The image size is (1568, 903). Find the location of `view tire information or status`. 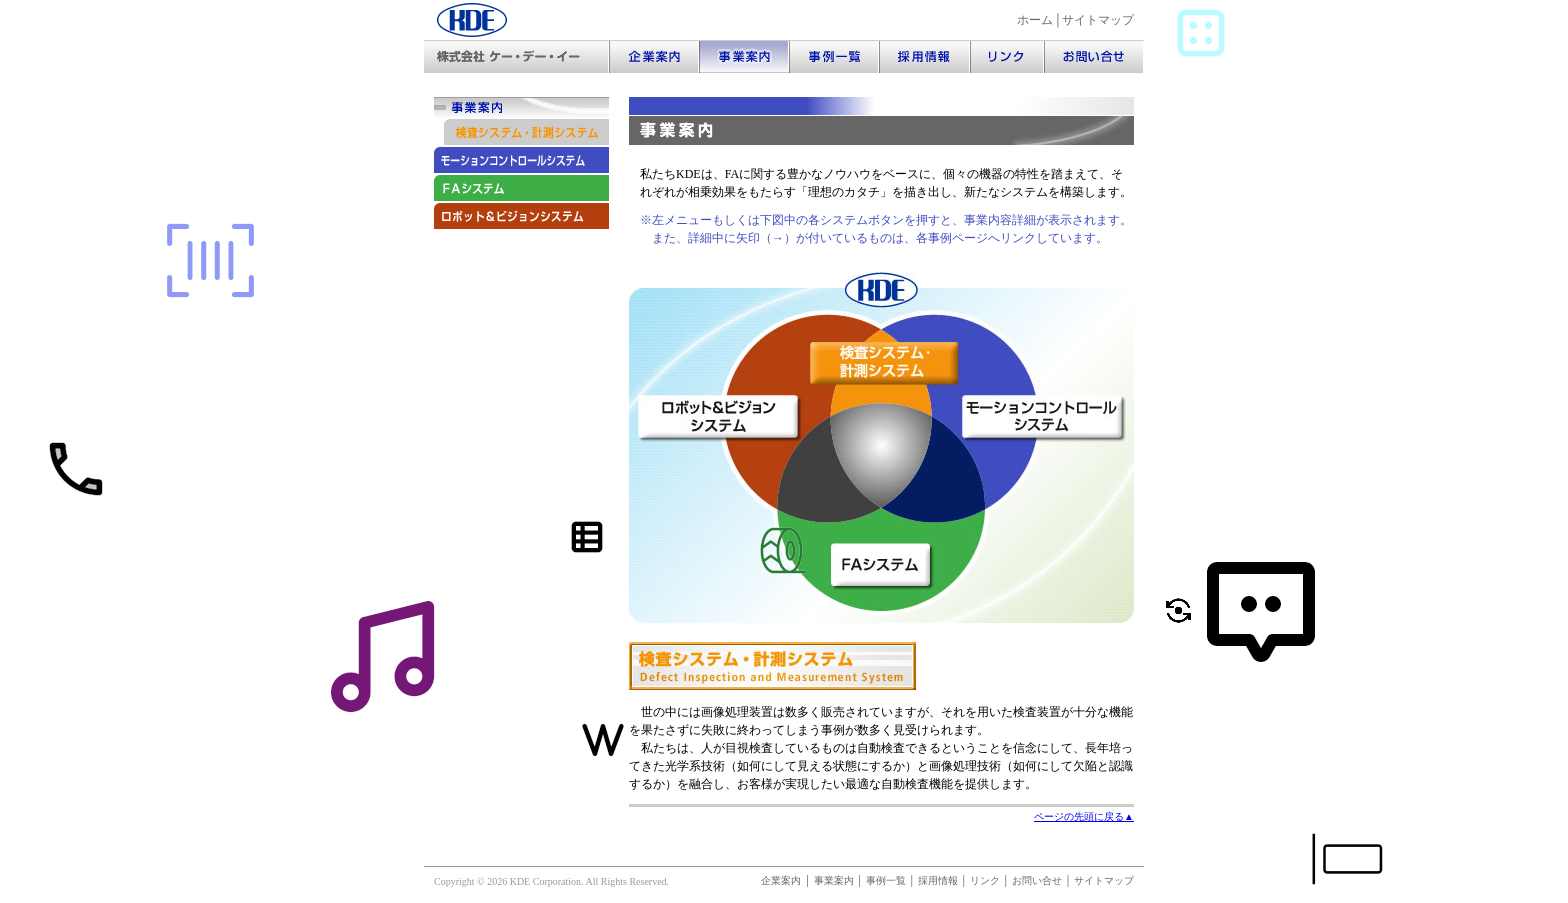

view tire information or status is located at coordinates (781, 550).